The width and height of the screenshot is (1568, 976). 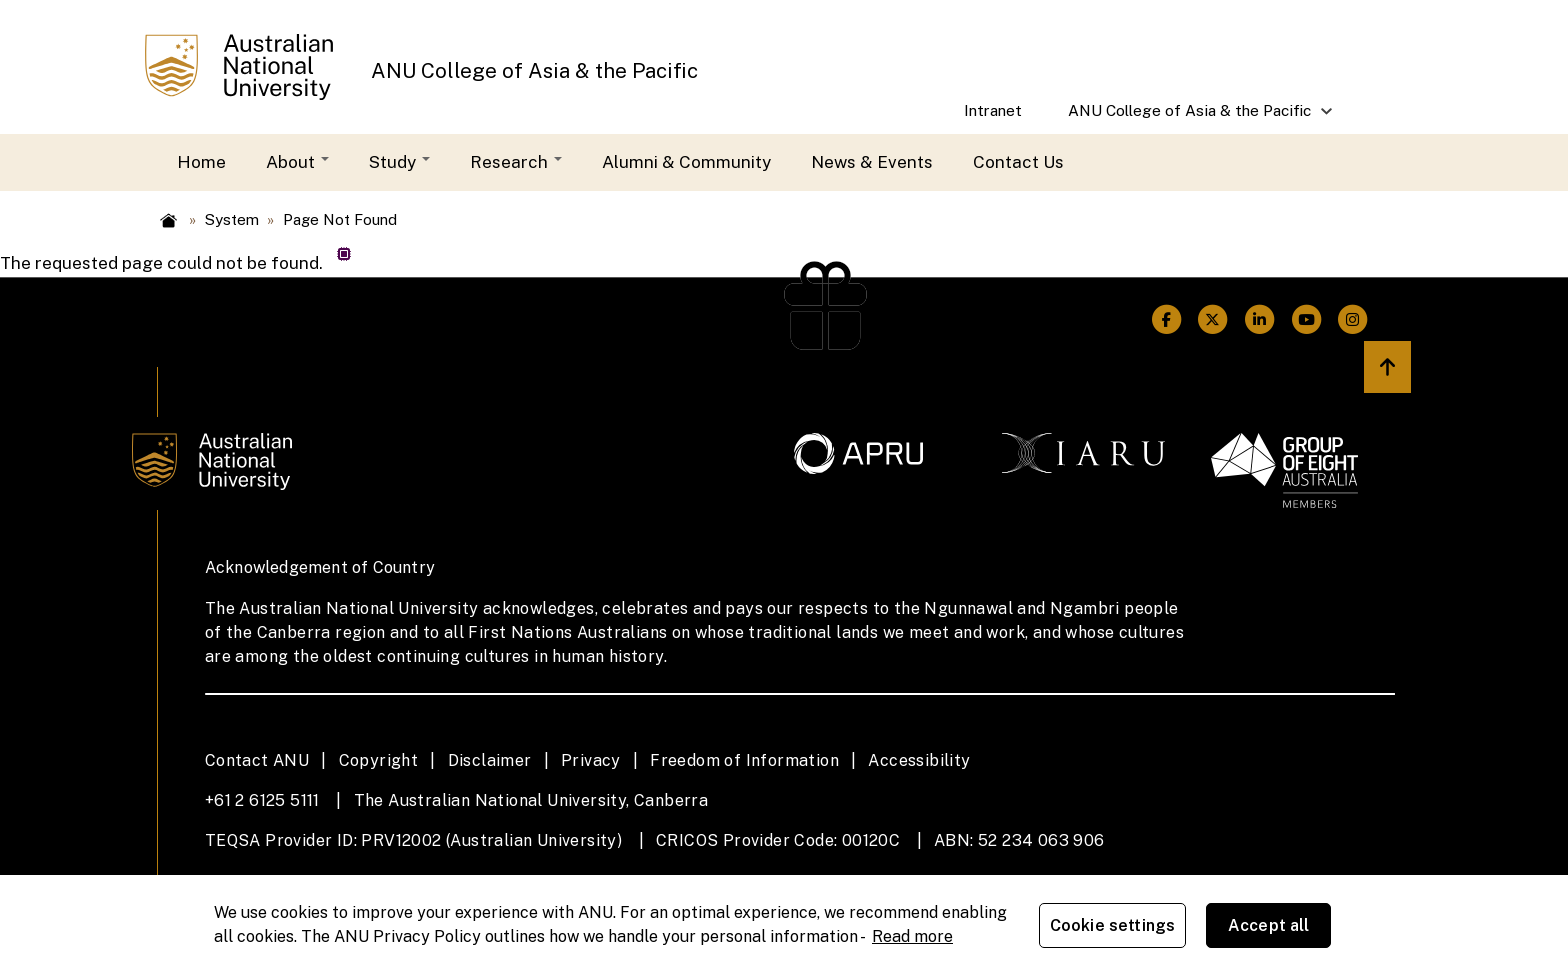 I want to click on view hardware or processor information, so click(x=344, y=254).